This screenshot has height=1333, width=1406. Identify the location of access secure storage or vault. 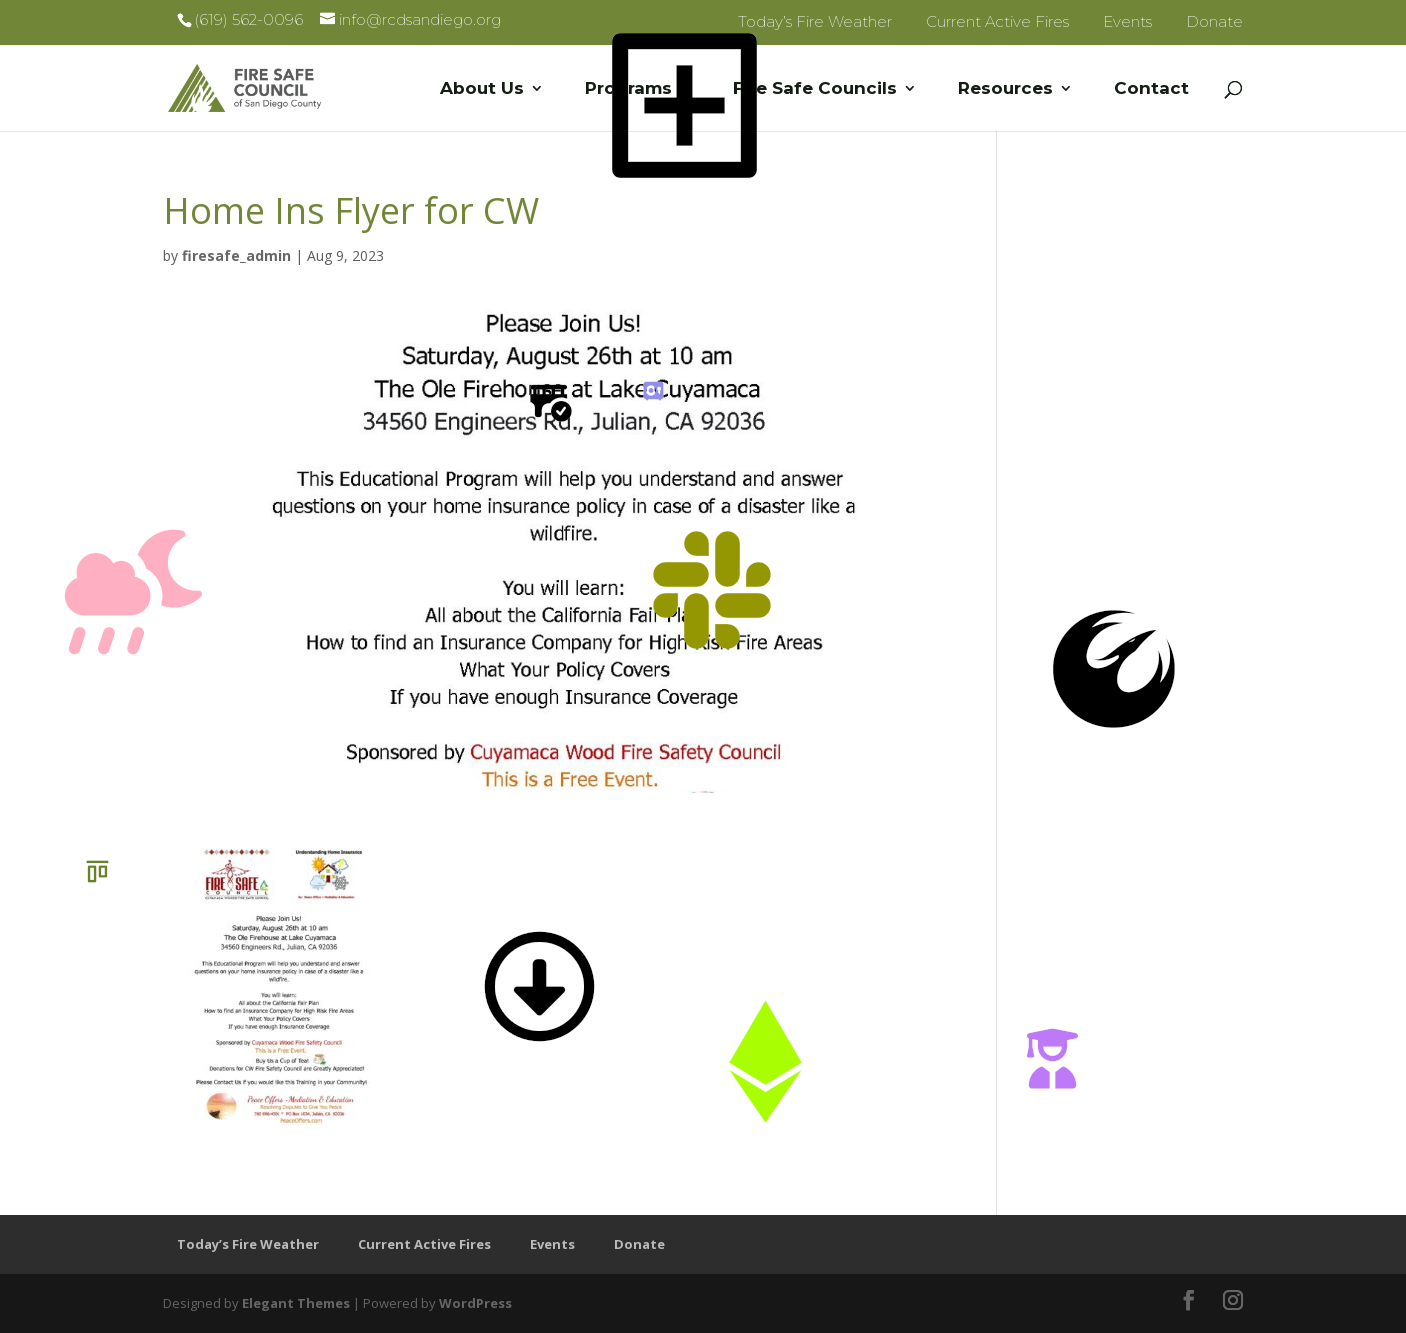
(653, 390).